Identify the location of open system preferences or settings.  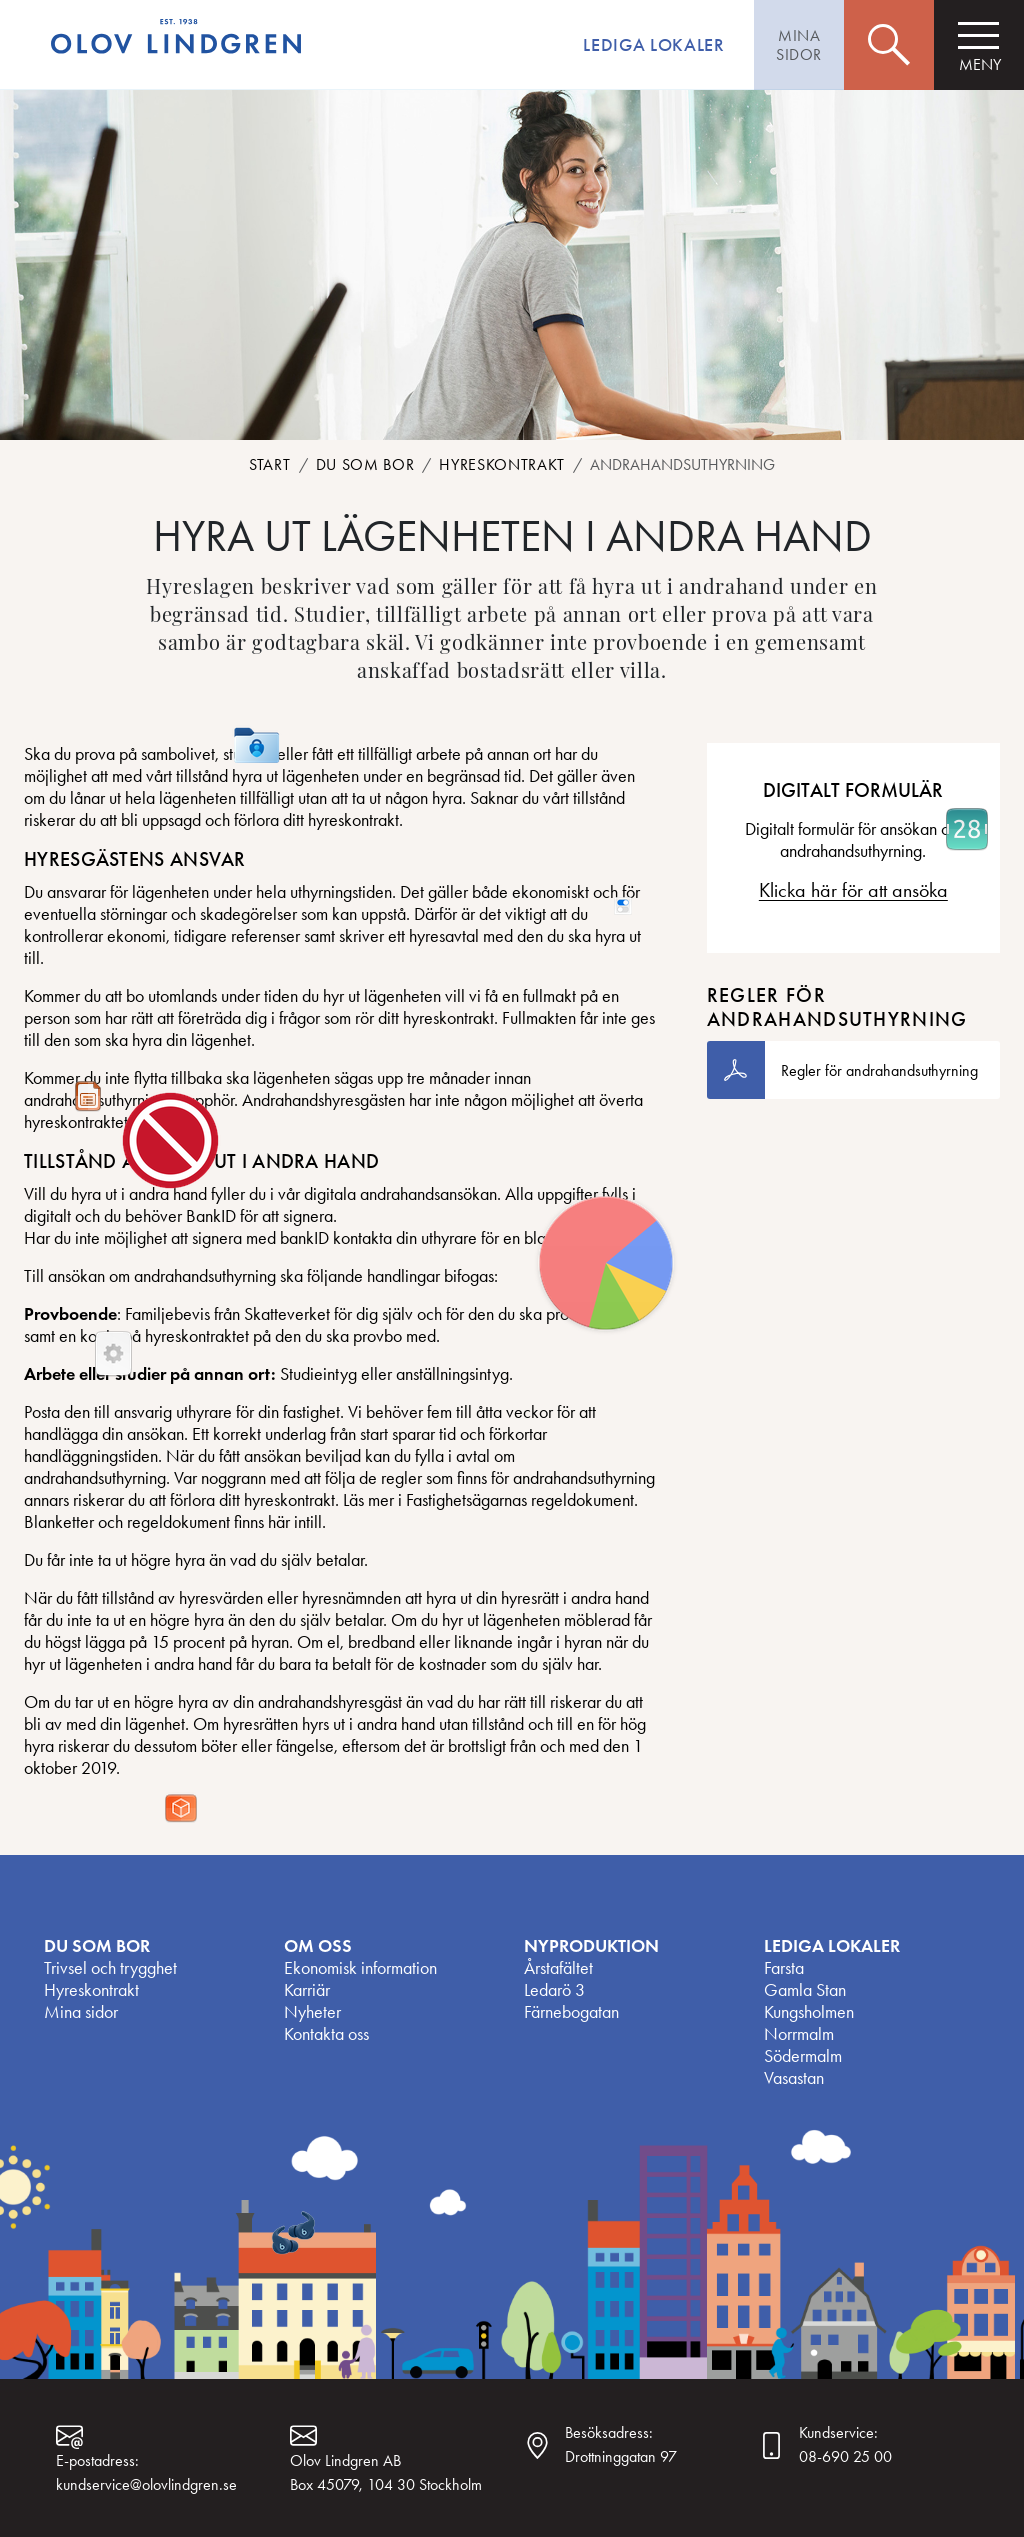
(623, 906).